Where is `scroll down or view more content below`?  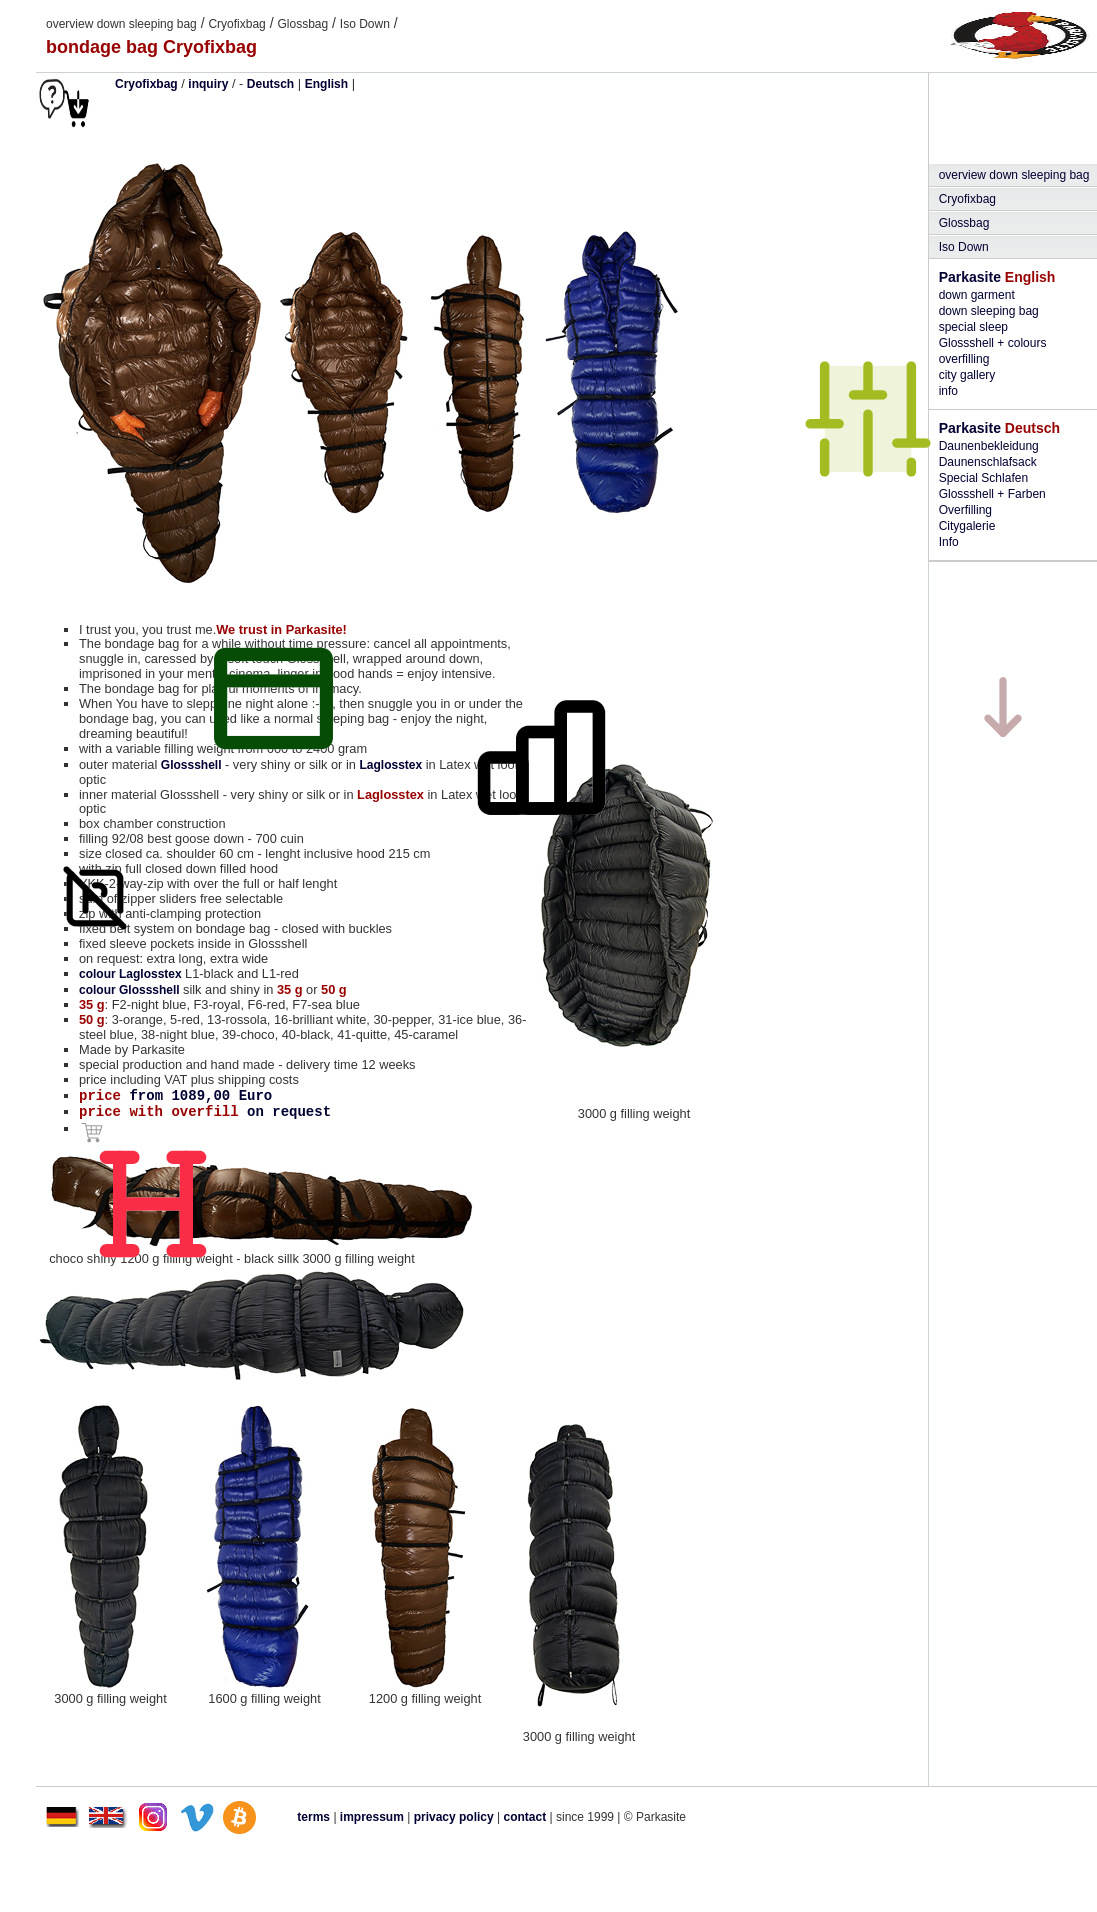 scroll down or view more content below is located at coordinates (1003, 707).